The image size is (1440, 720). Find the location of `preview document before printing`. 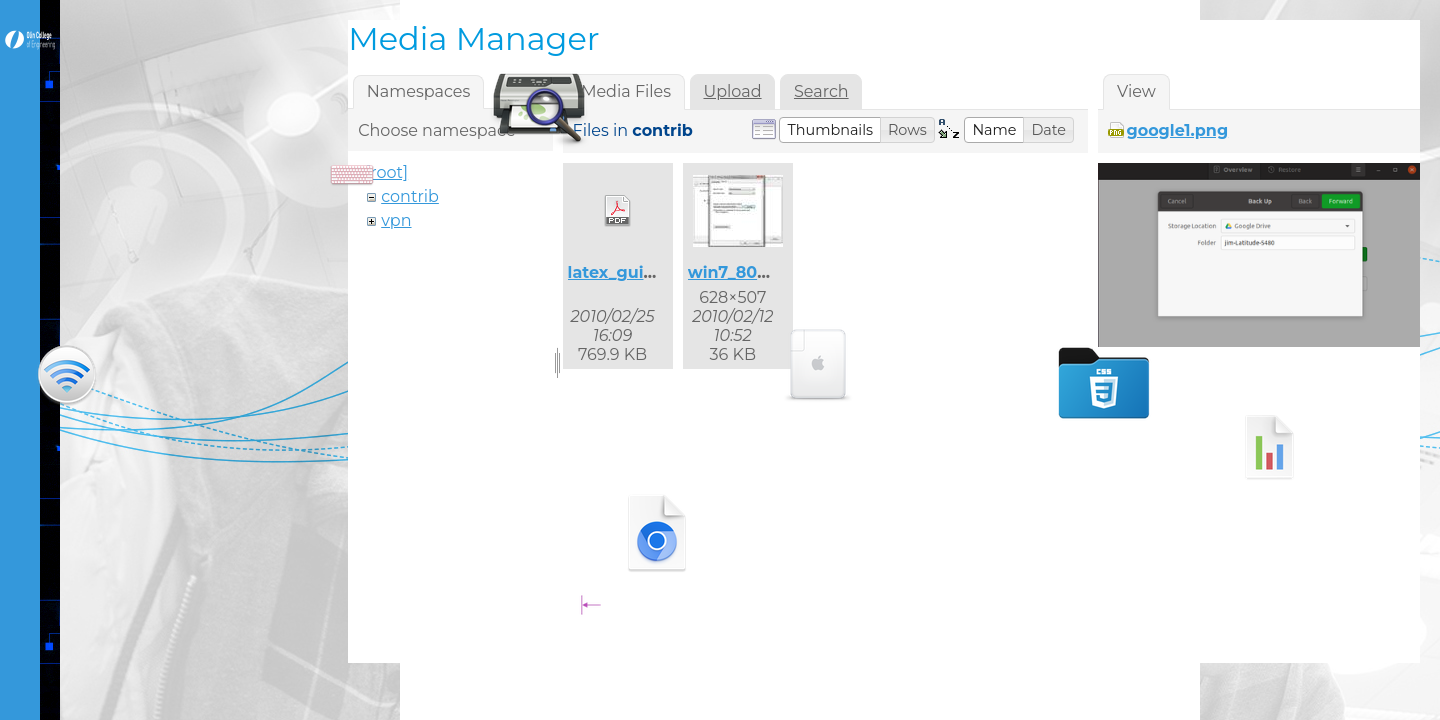

preview document before printing is located at coordinates (539, 102).